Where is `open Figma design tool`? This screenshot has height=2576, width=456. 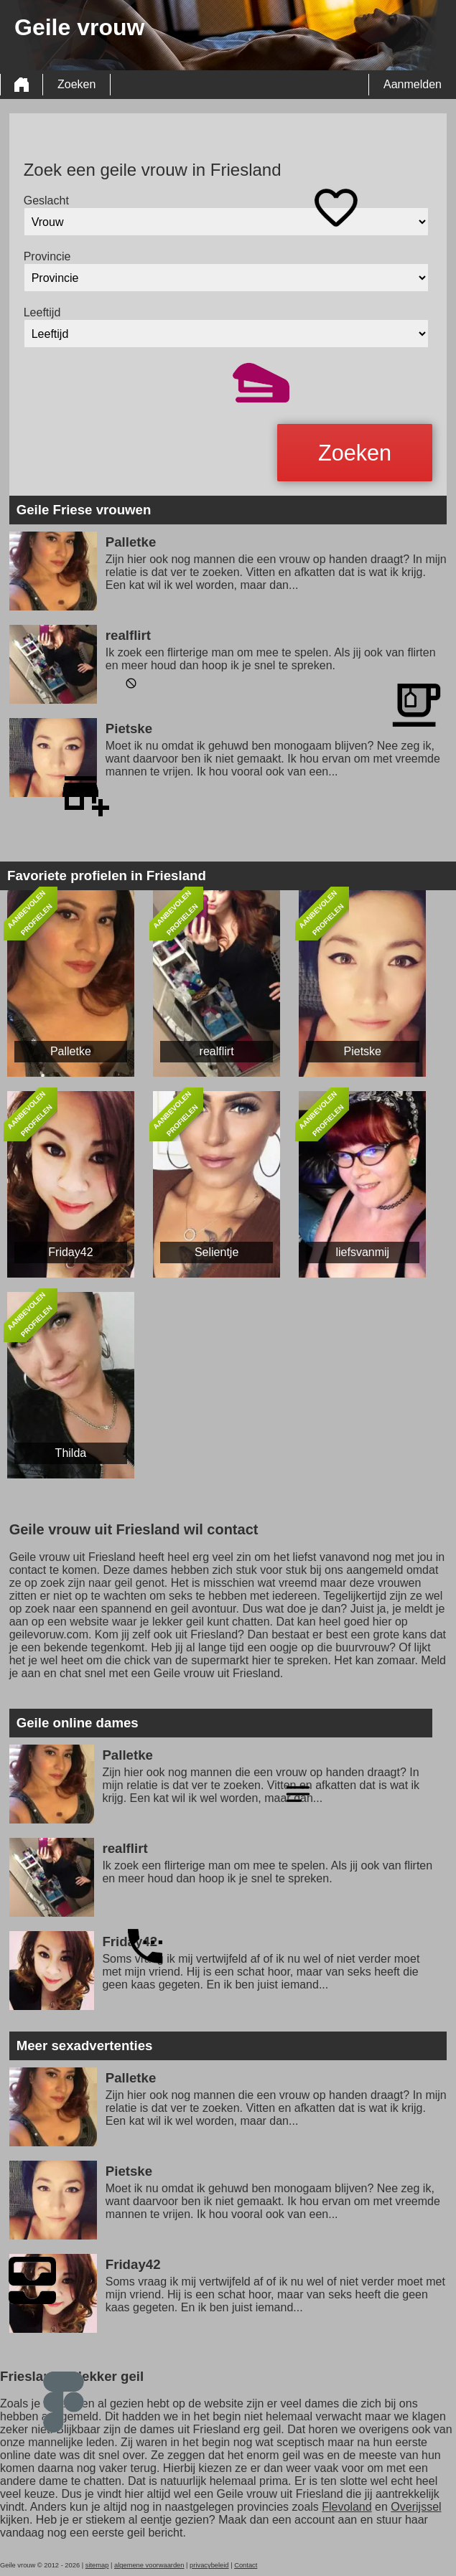
open Figma design tool is located at coordinates (63, 2402).